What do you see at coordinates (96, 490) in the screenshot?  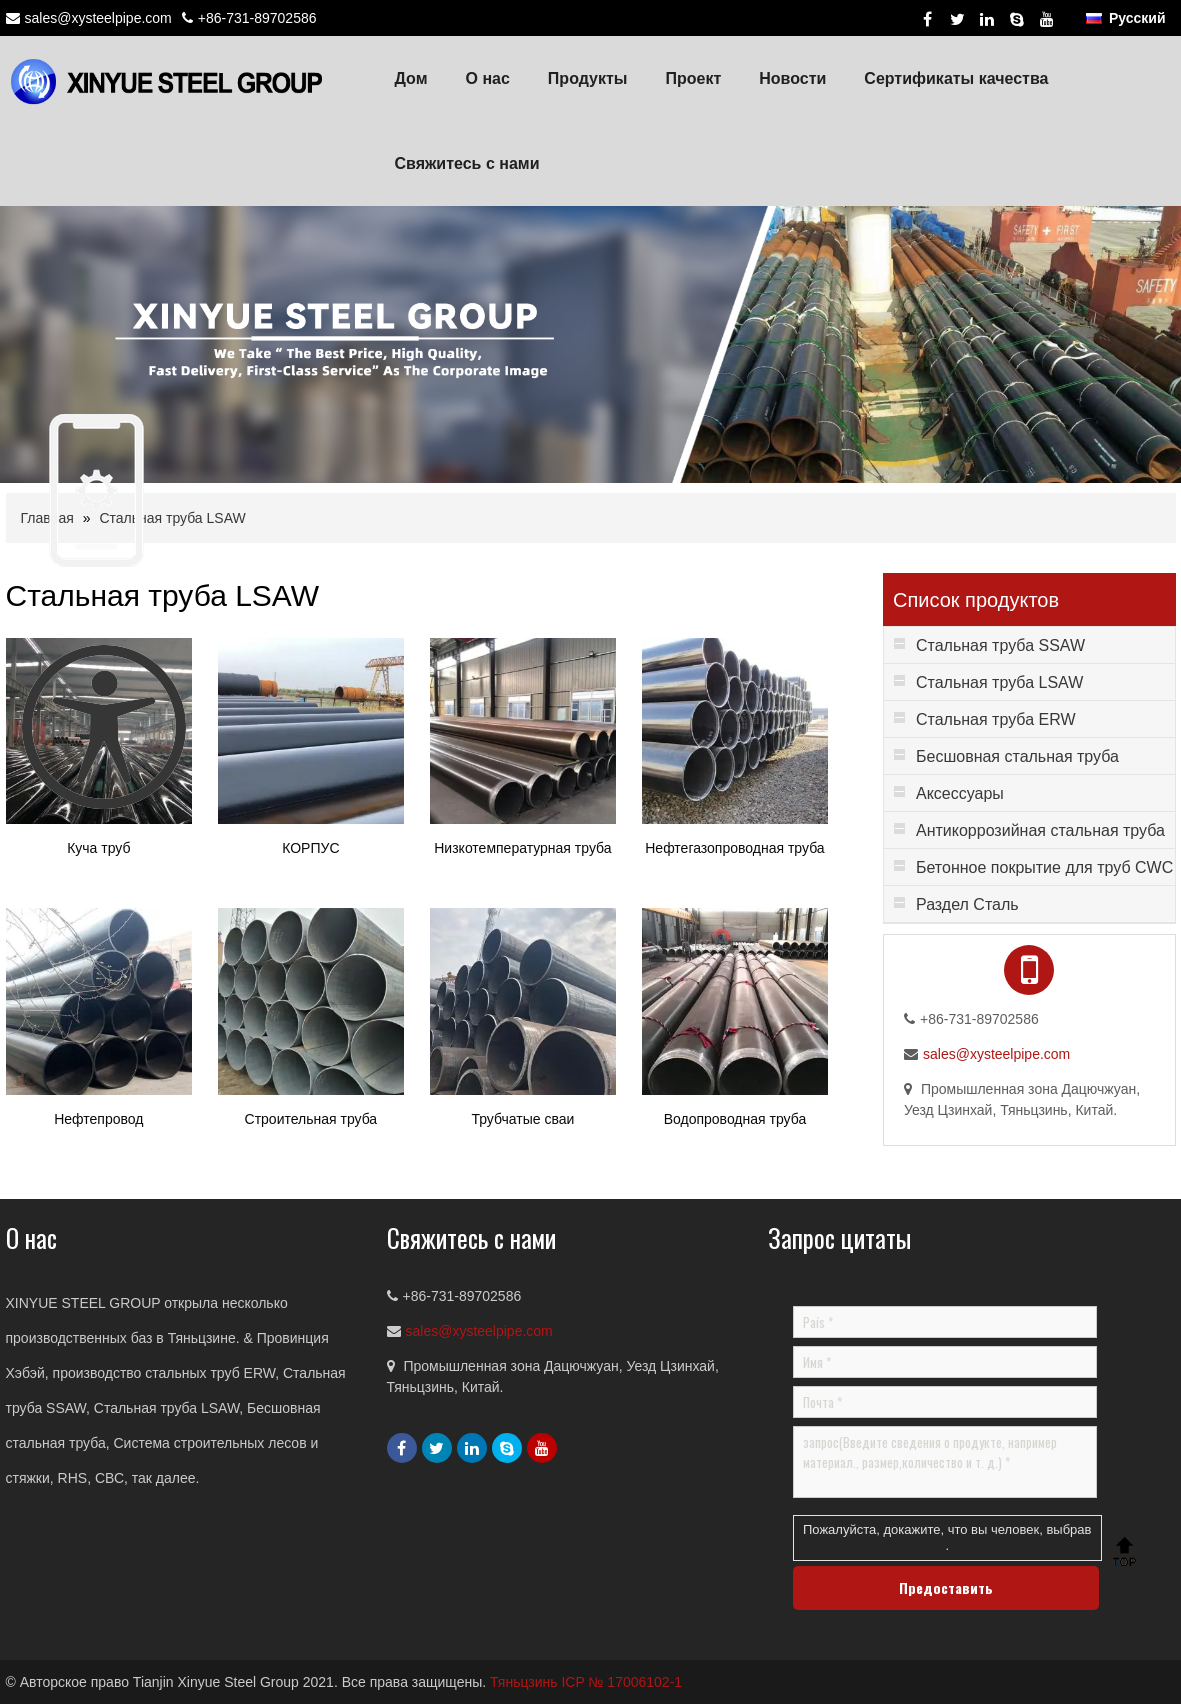 I see `indicates kde connect is running in the system tray` at bounding box center [96, 490].